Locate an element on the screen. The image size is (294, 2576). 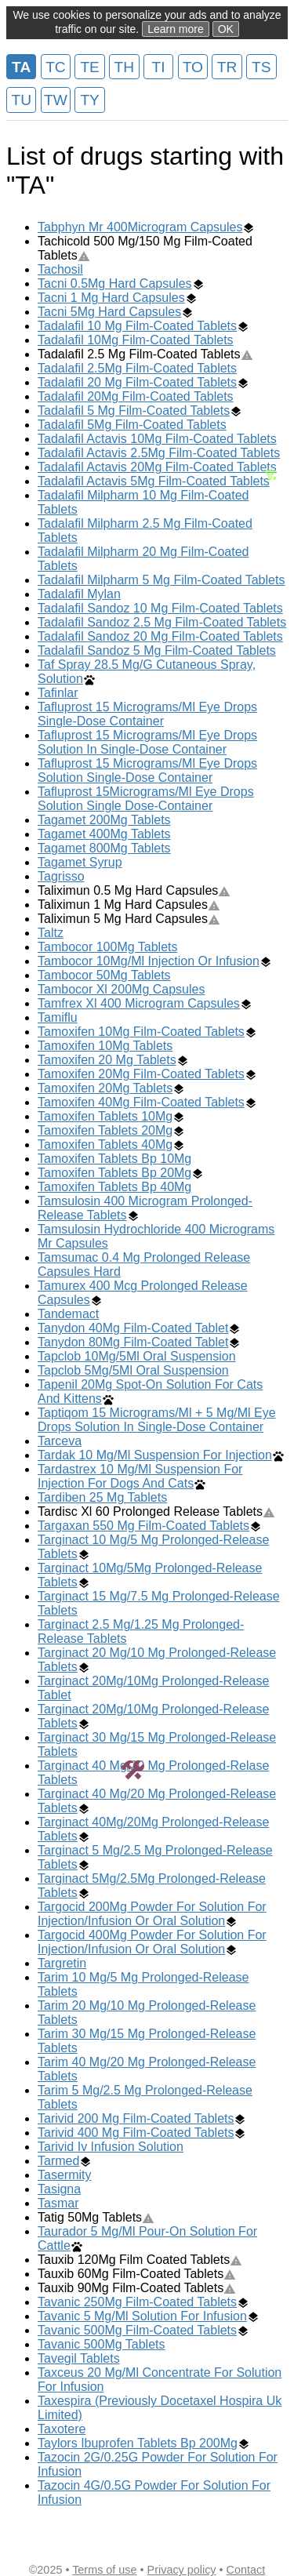
clear all active filters is located at coordinates (270, 474).